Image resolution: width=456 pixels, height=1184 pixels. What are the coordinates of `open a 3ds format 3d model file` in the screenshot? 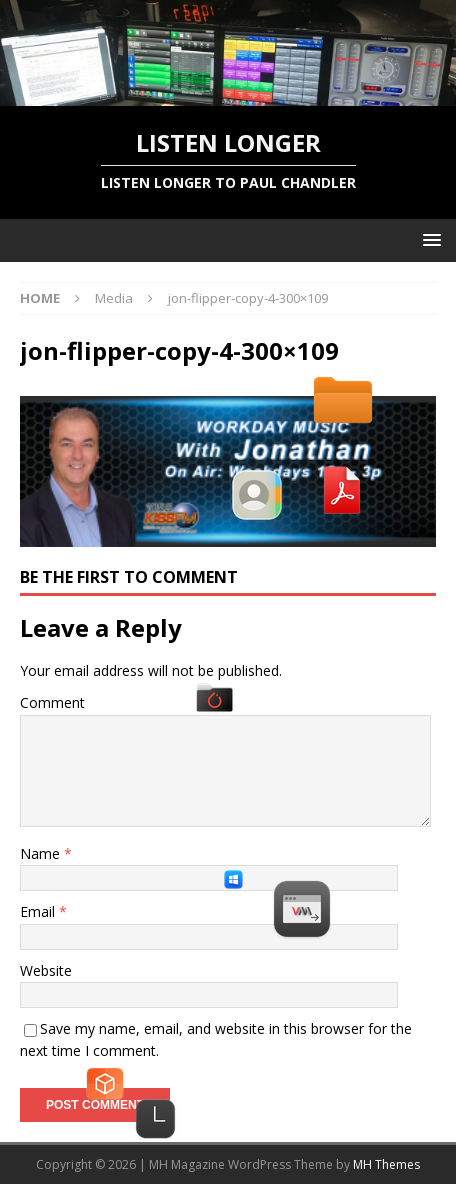 It's located at (105, 1083).